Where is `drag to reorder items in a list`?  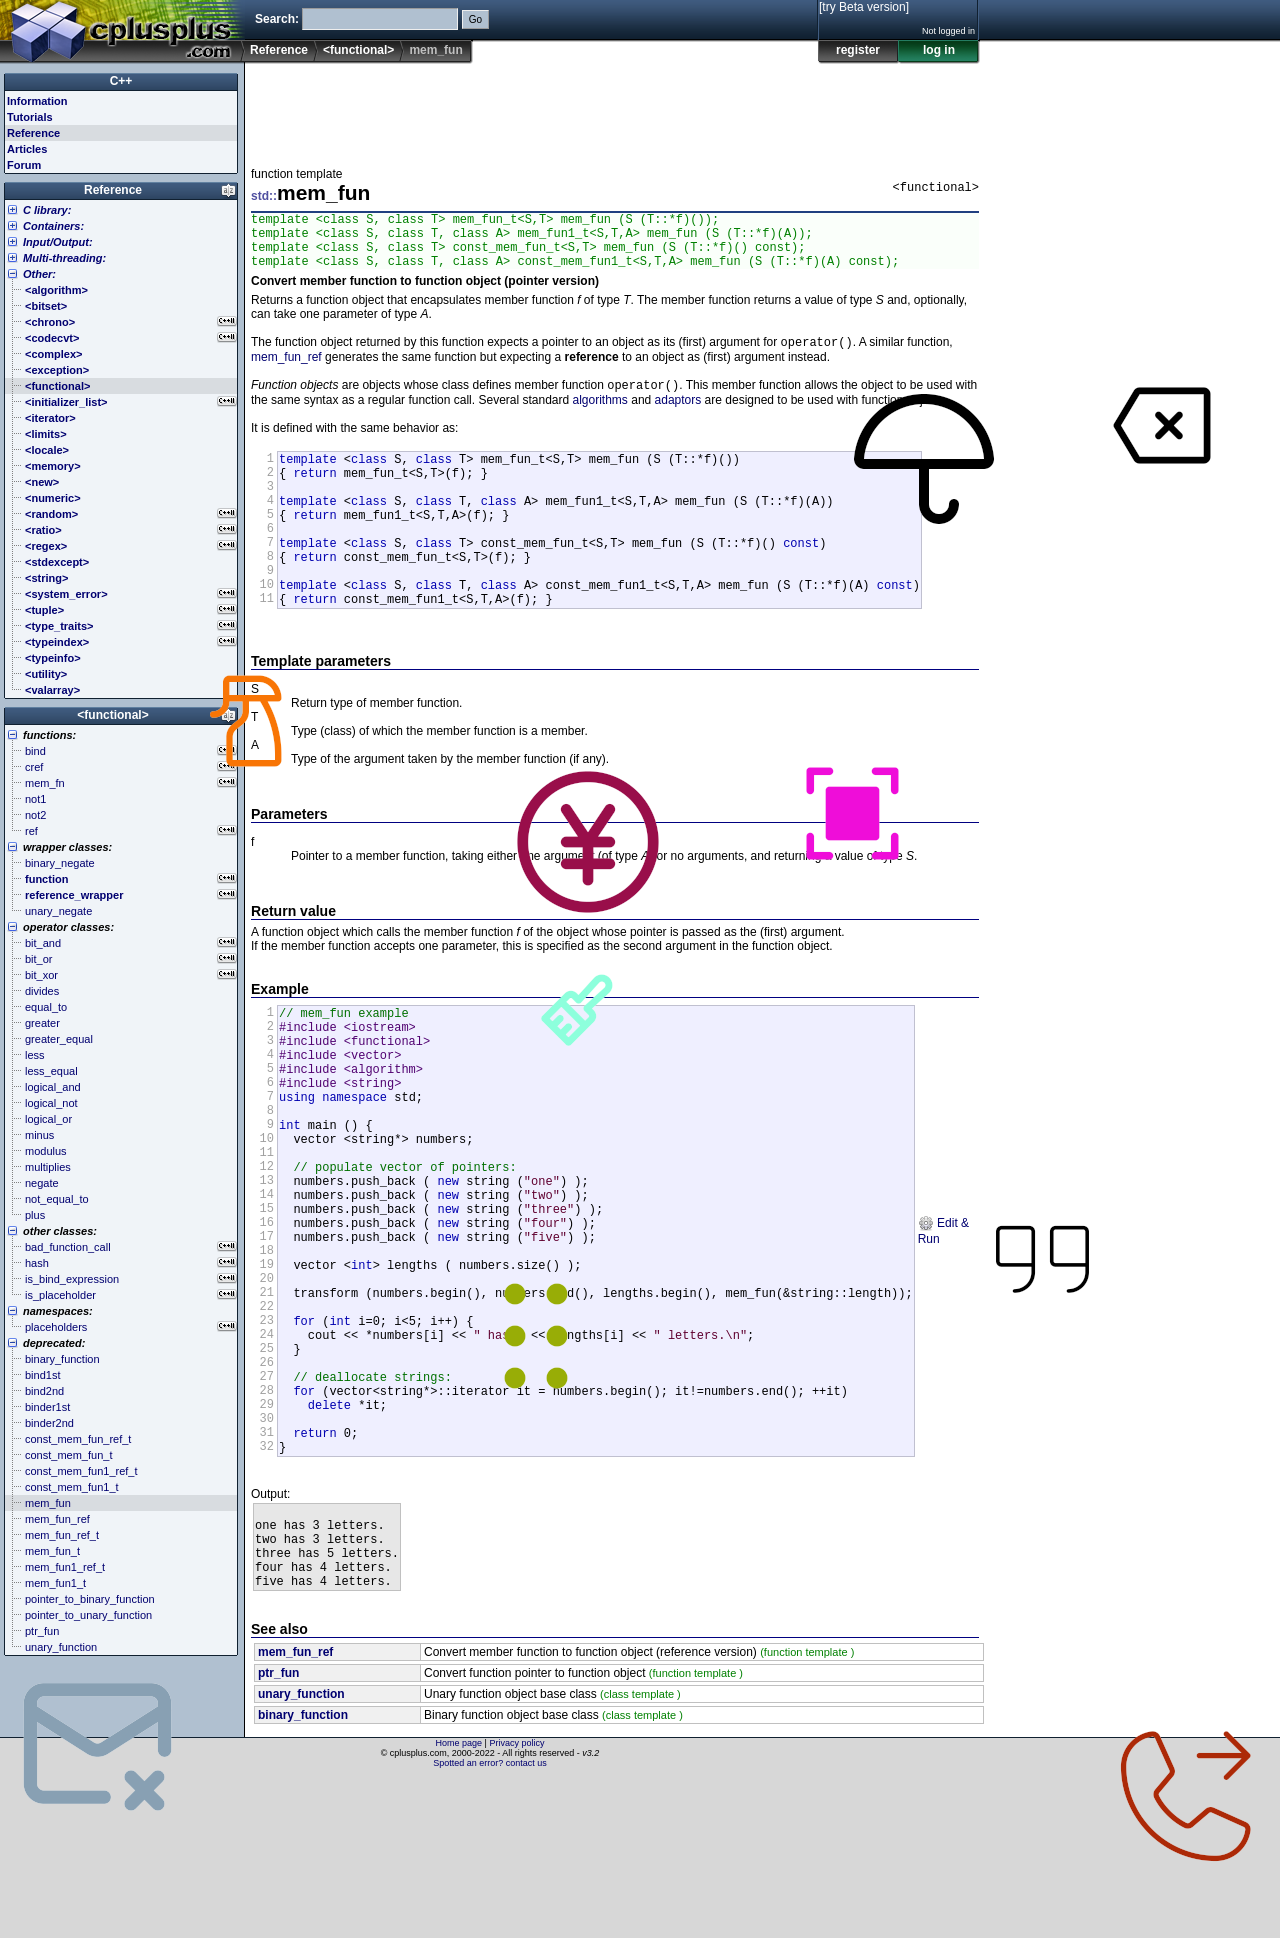 drag to reorder items in a list is located at coordinates (536, 1336).